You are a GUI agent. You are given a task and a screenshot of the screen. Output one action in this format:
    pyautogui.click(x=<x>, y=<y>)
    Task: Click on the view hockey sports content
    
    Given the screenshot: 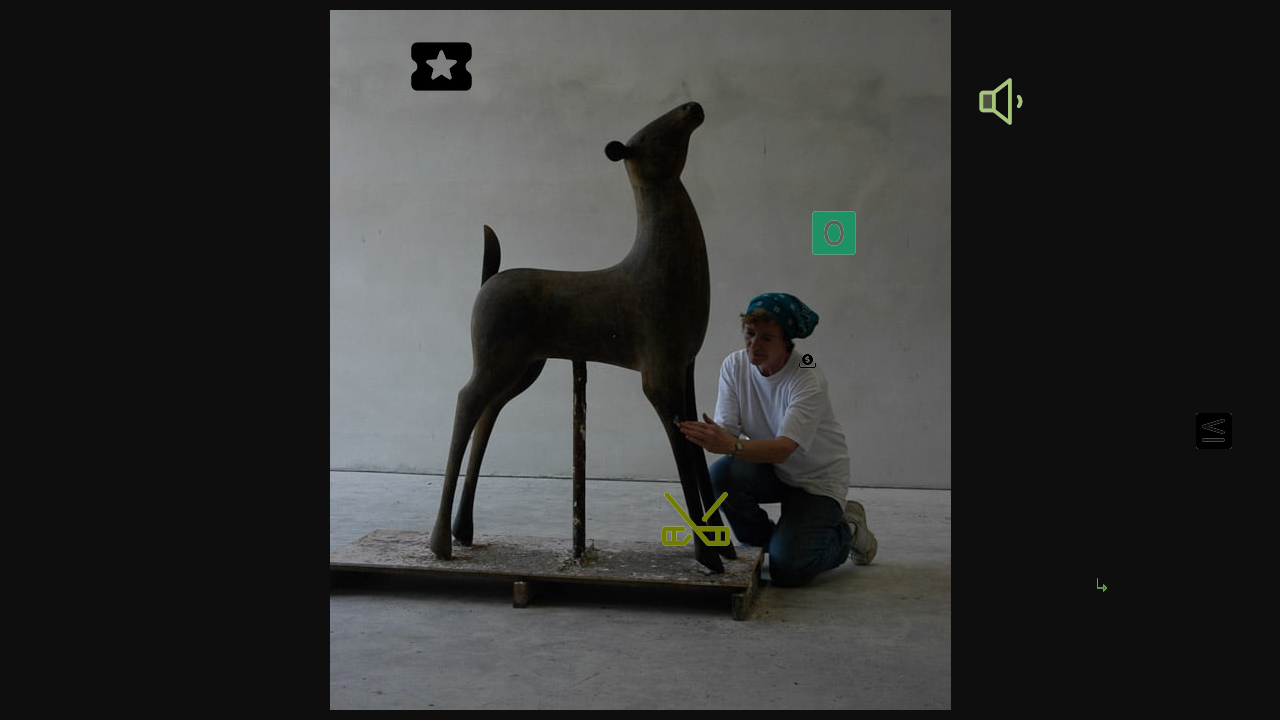 What is the action you would take?
    pyautogui.click(x=696, y=519)
    